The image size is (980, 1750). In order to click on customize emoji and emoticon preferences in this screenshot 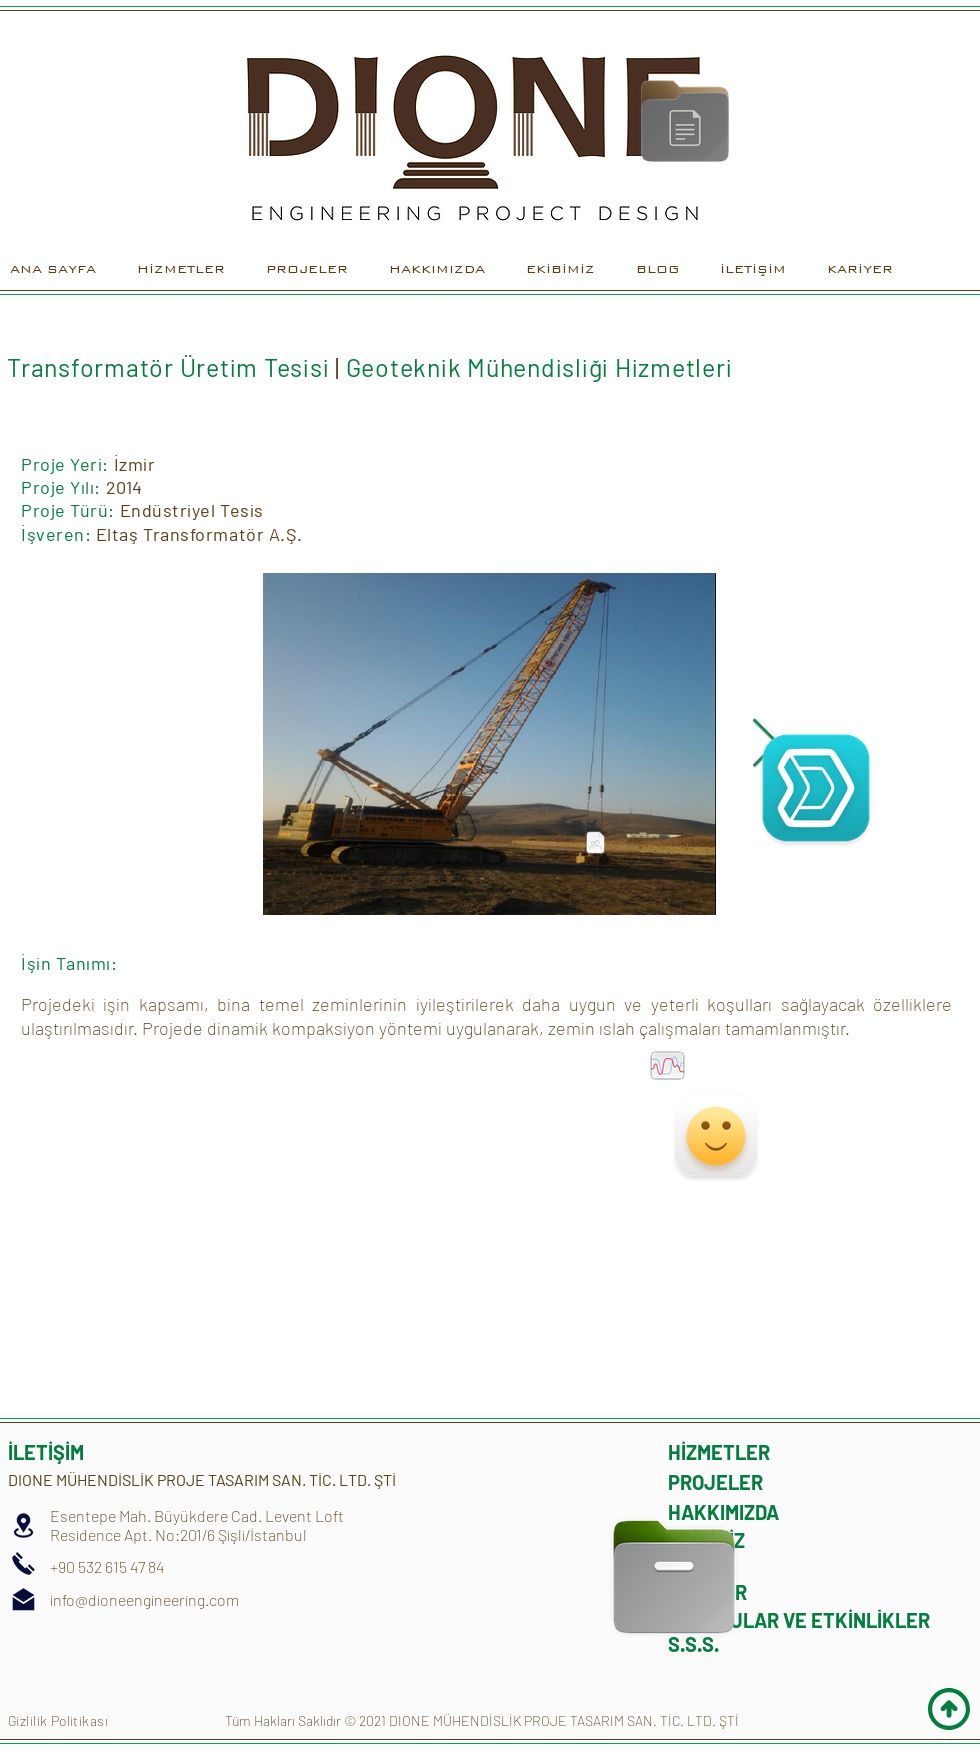, I will do `click(716, 1136)`.